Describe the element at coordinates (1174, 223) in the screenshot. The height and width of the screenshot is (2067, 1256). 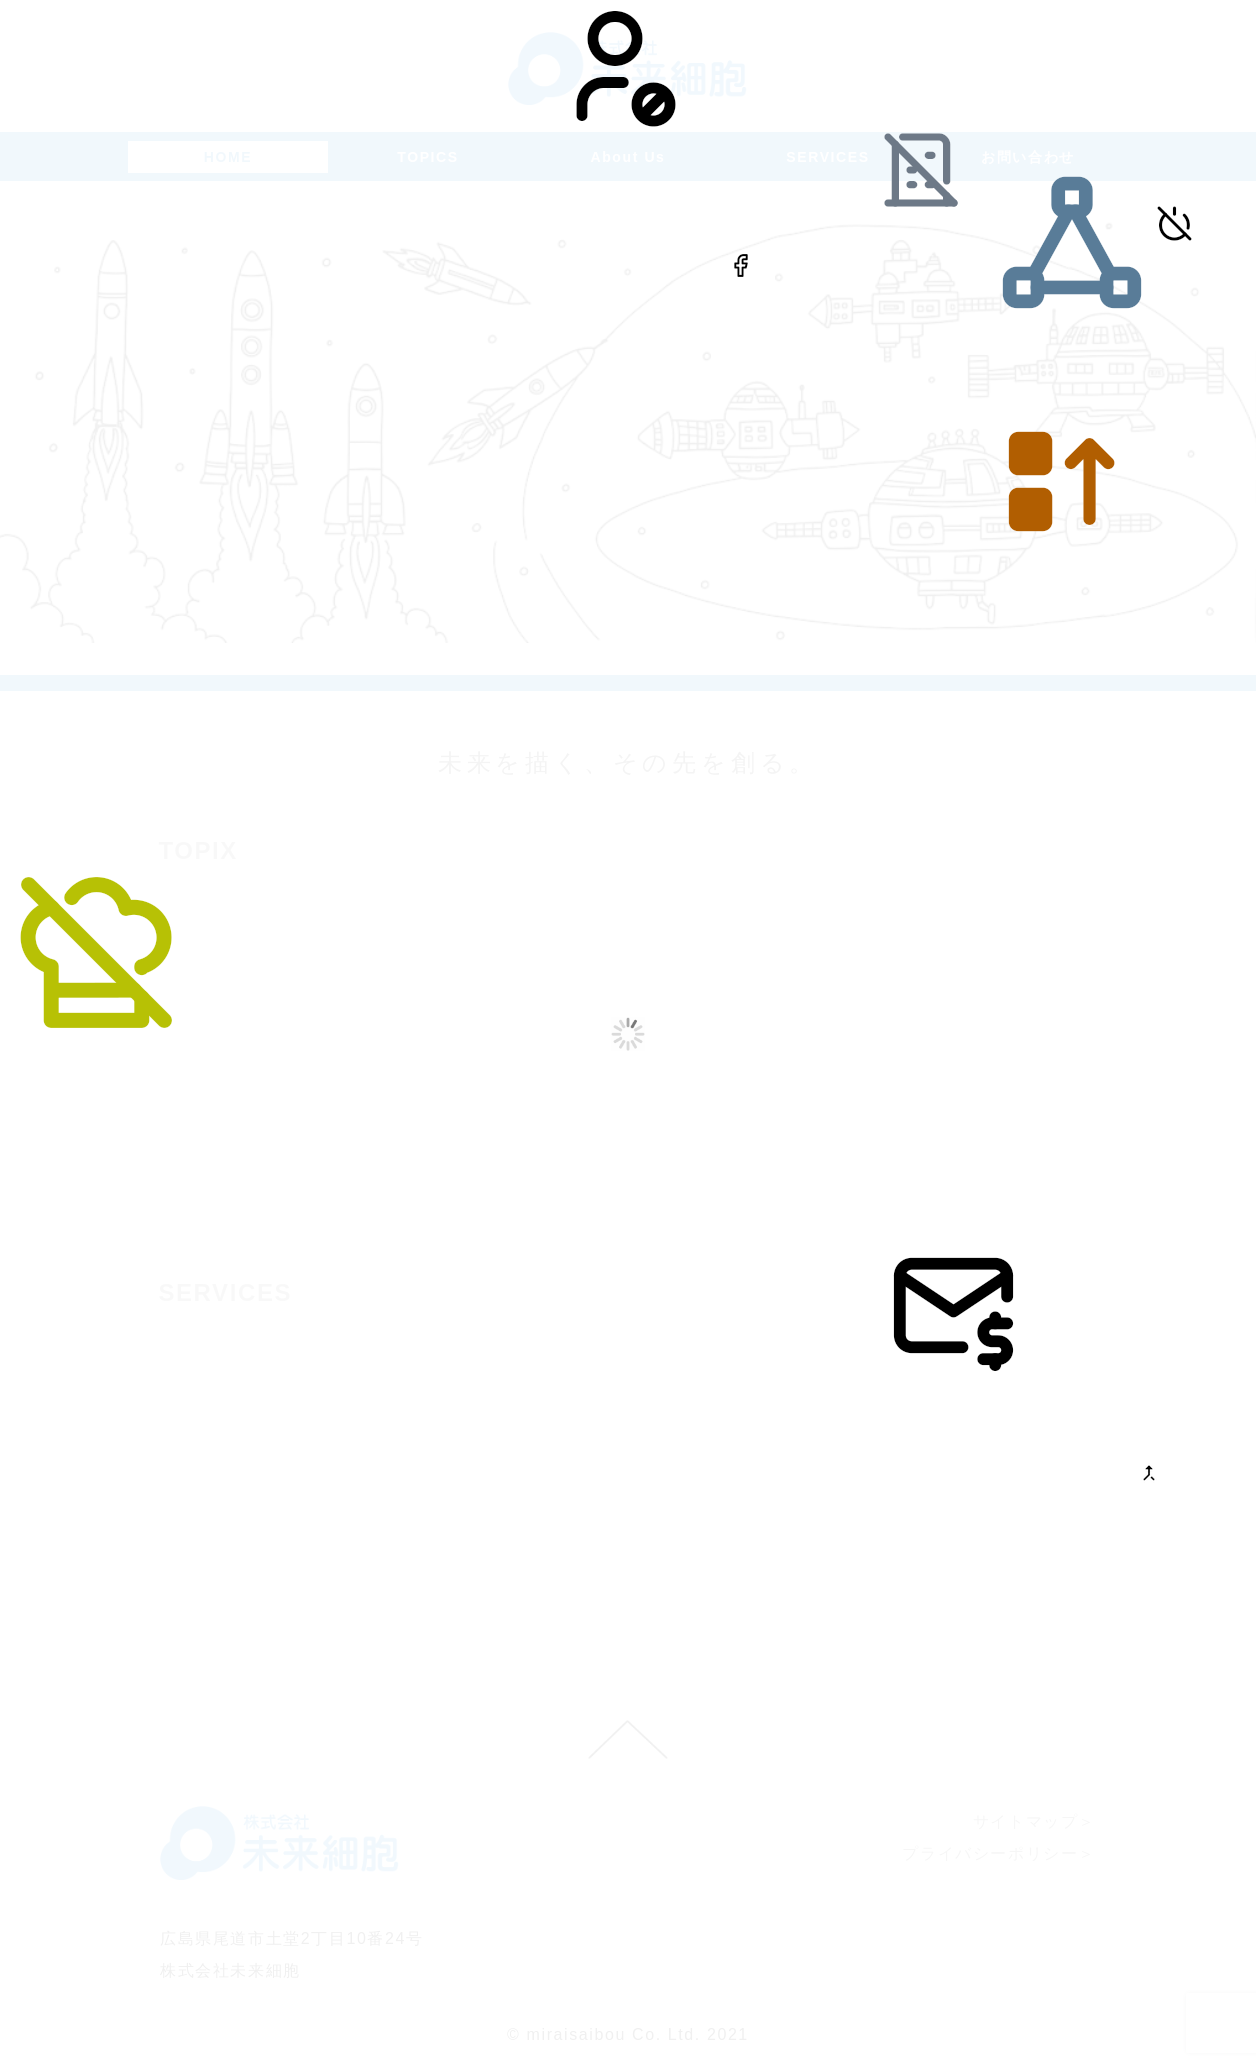
I see `power off or shutdown disabled` at that location.